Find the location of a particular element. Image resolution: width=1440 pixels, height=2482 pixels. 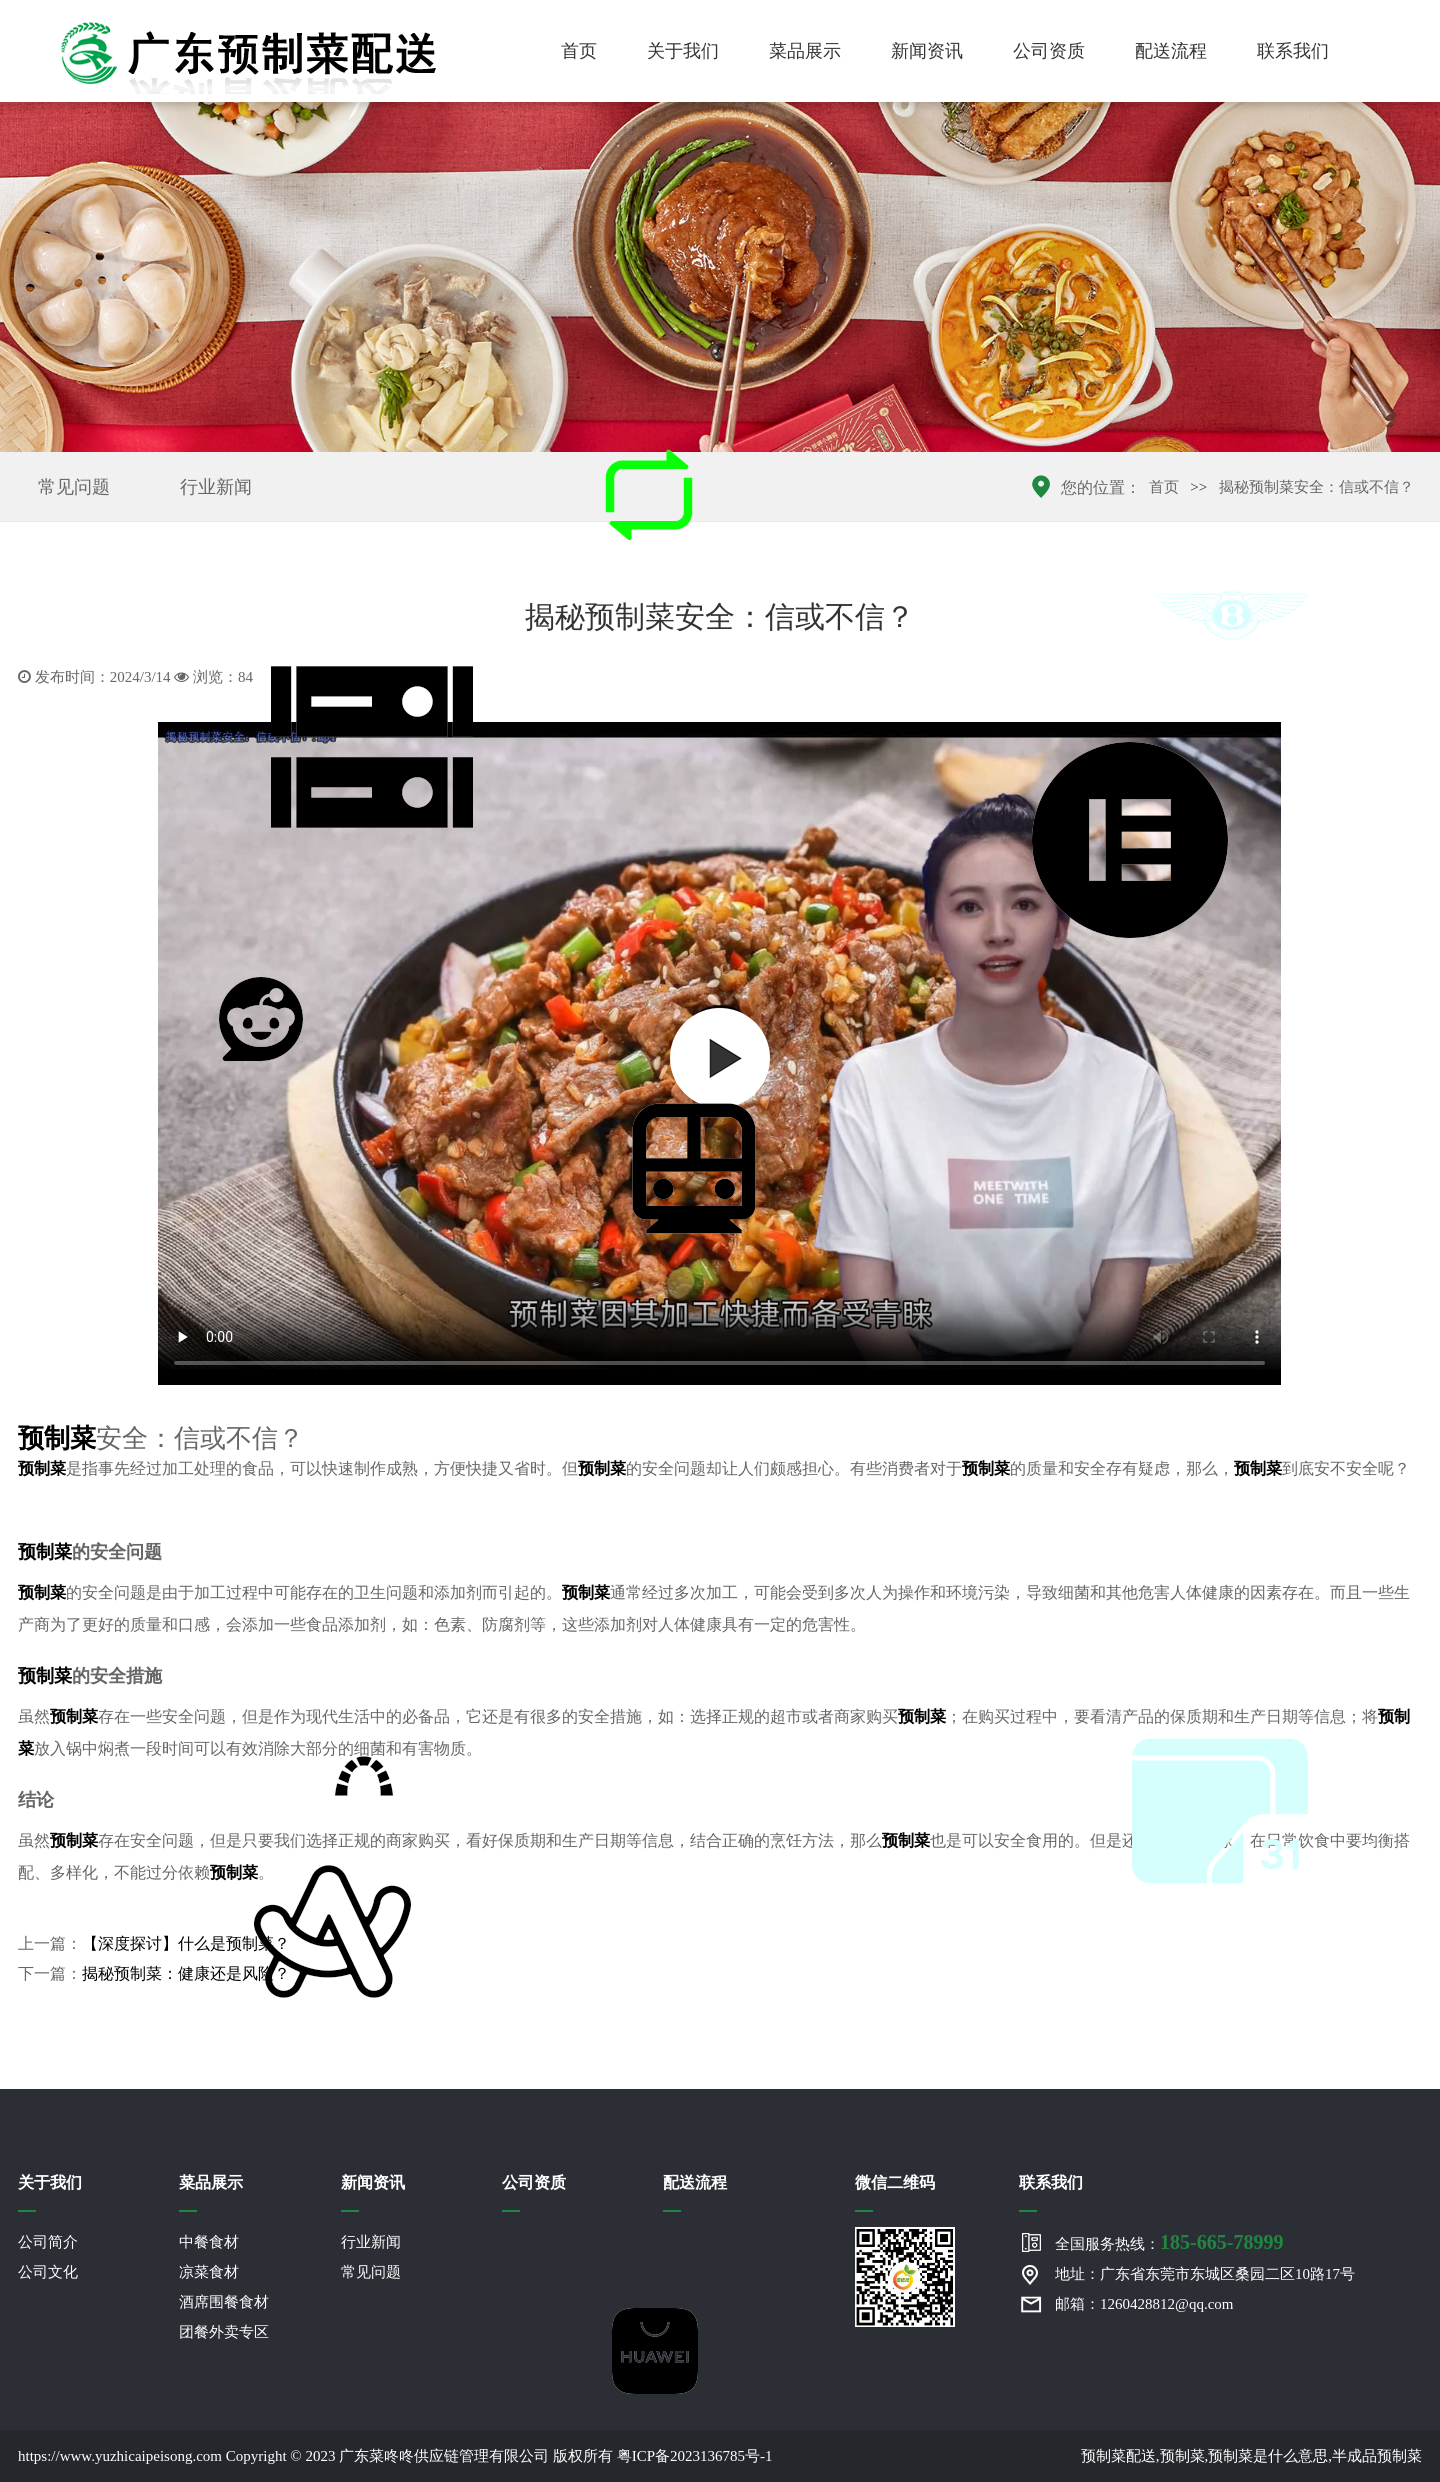

open Huawei AppGallery store is located at coordinates (655, 2351).